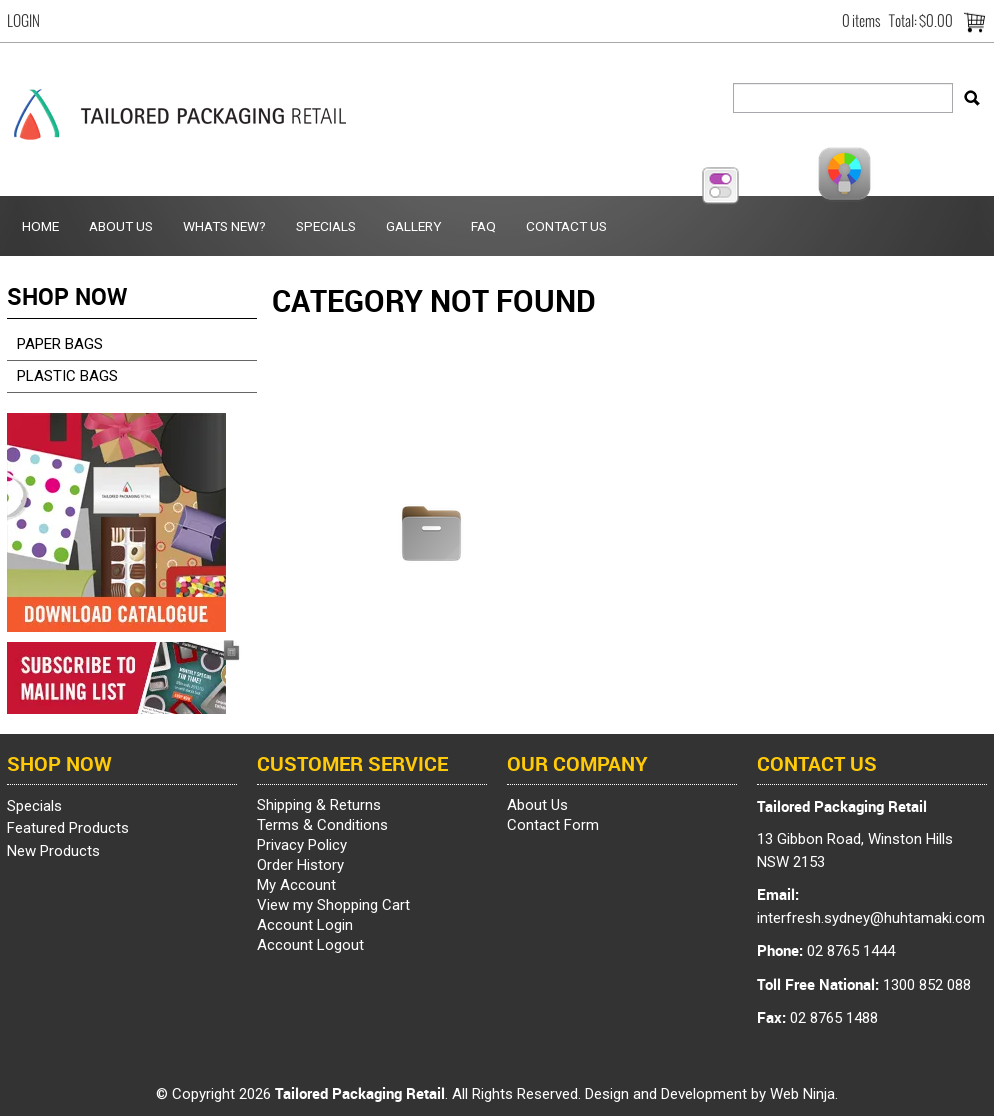  Describe the element at coordinates (431, 533) in the screenshot. I see `open the file manager application` at that location.